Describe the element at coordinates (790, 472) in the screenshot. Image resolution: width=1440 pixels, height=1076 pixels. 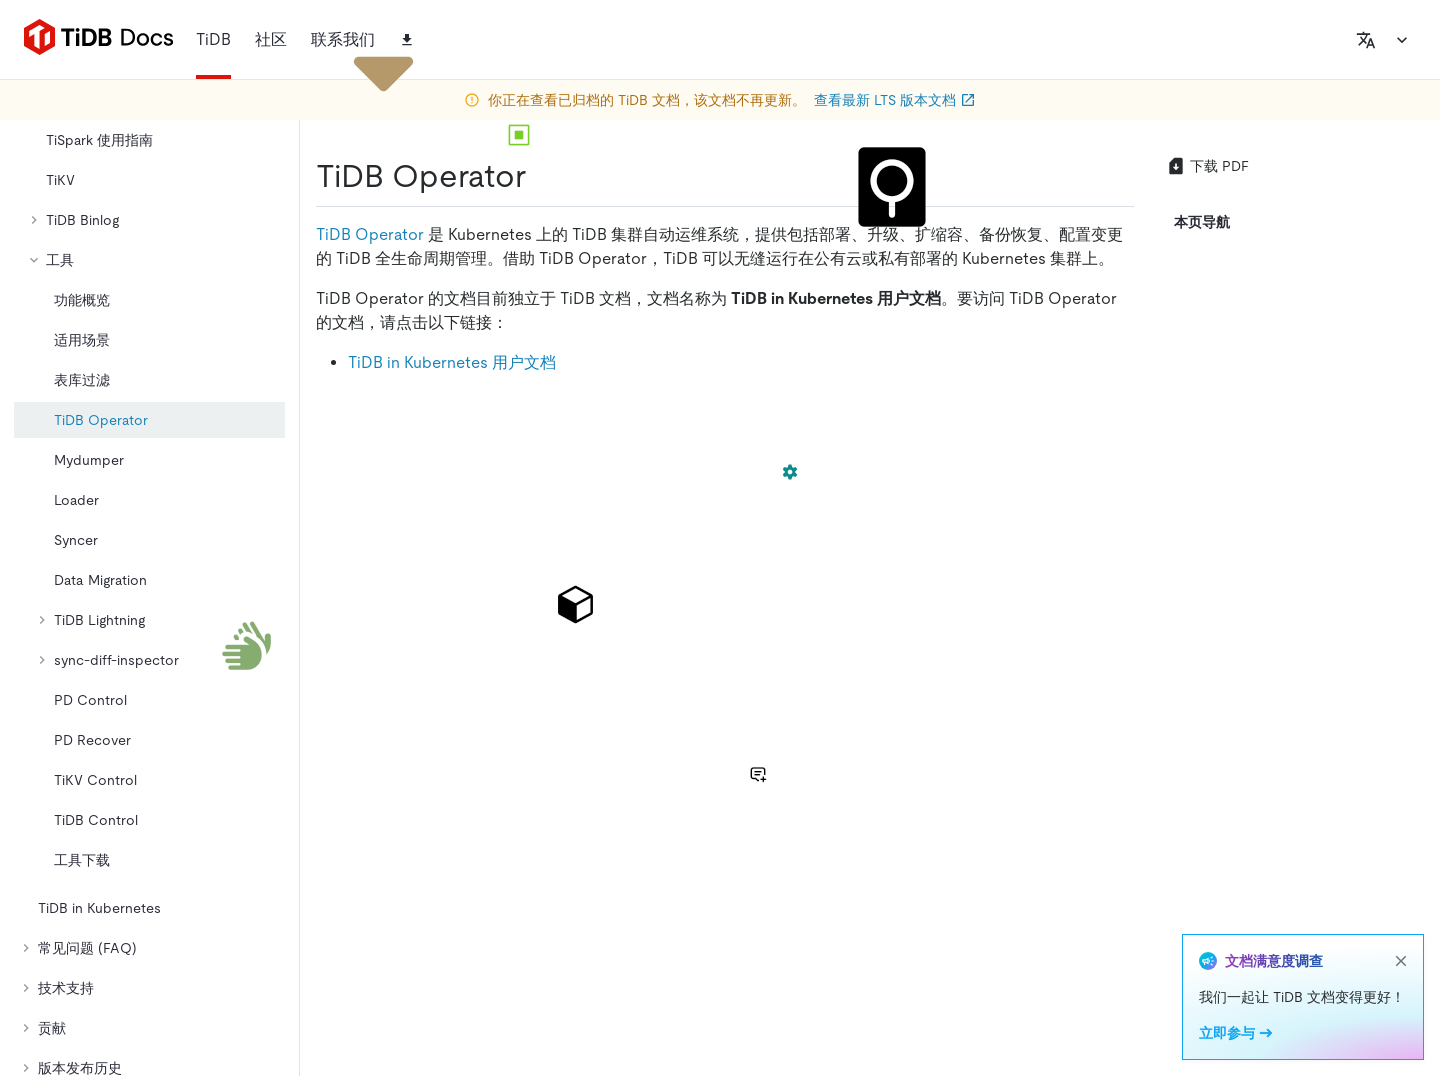
I see `access settings or preferences` at that location.